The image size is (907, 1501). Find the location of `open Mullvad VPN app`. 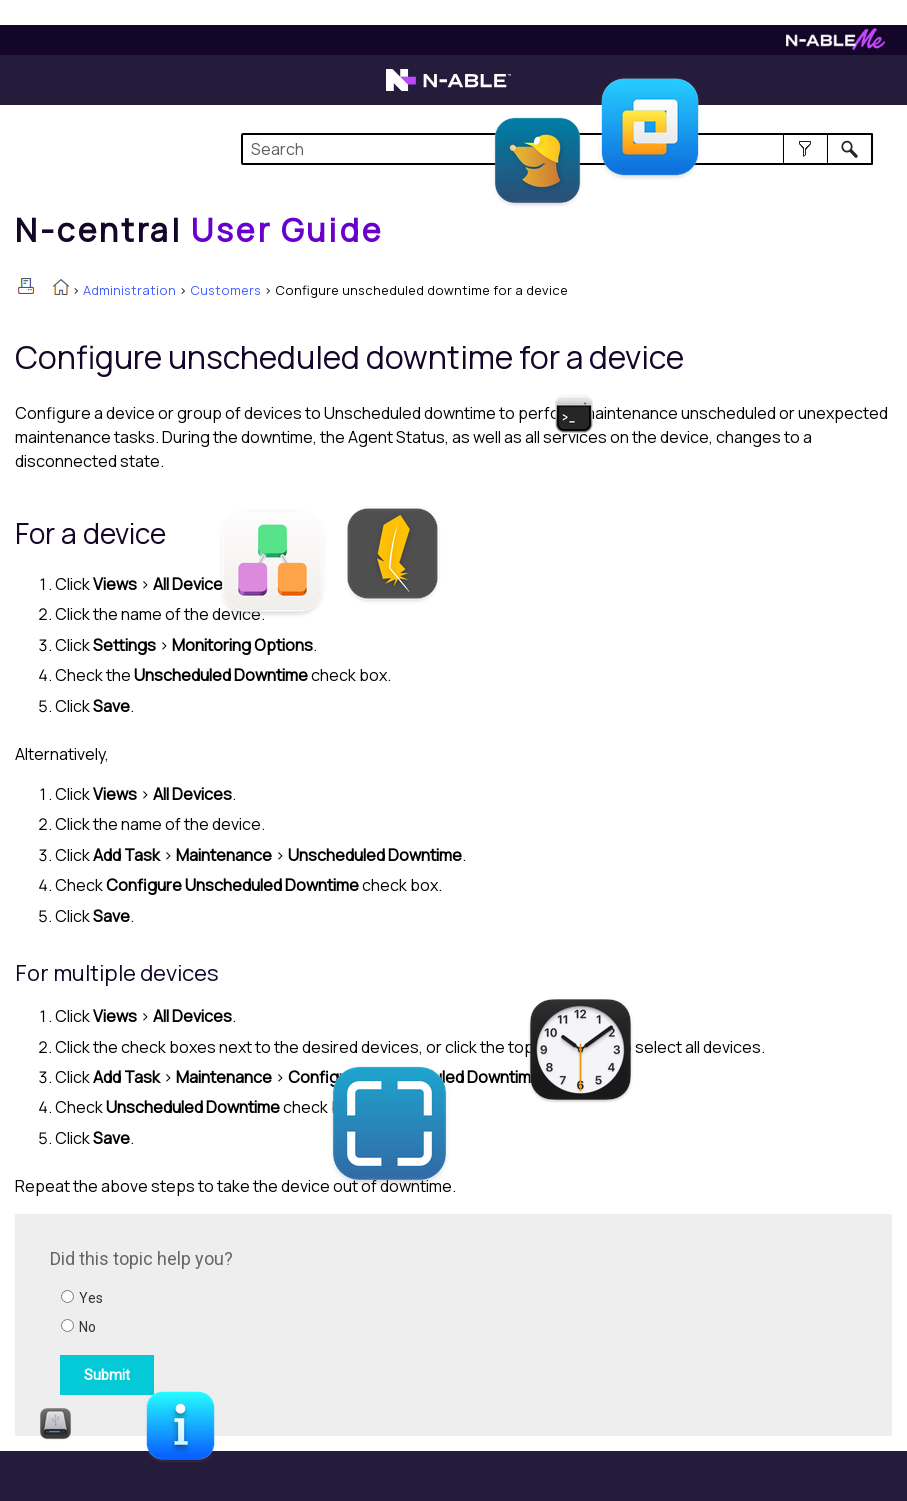

open Mullvad VPN app is located at coordinates (537, 160).